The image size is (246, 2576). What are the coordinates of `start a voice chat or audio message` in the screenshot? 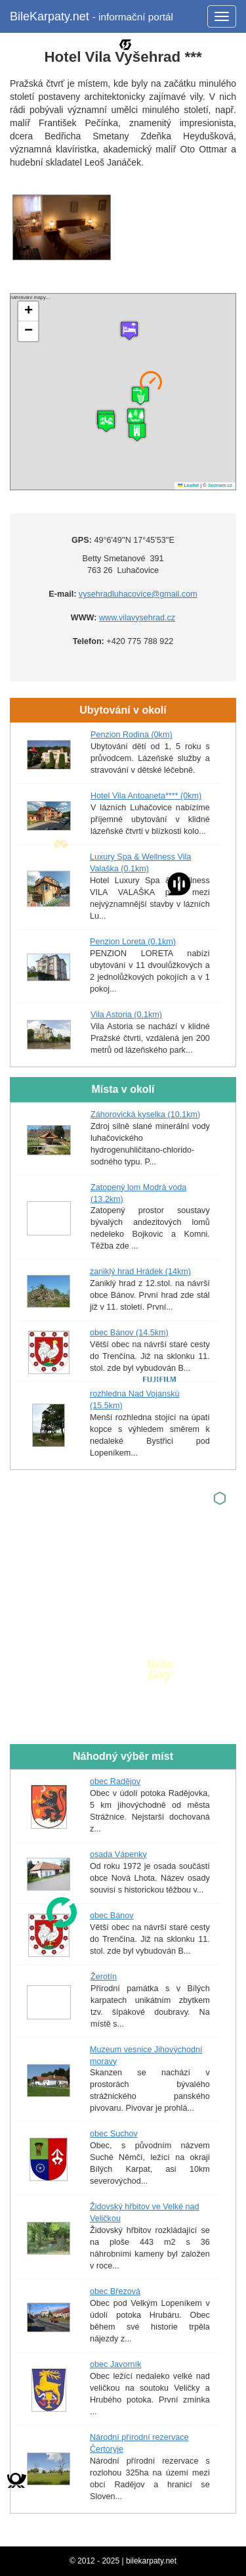 It's located at (179, 884).